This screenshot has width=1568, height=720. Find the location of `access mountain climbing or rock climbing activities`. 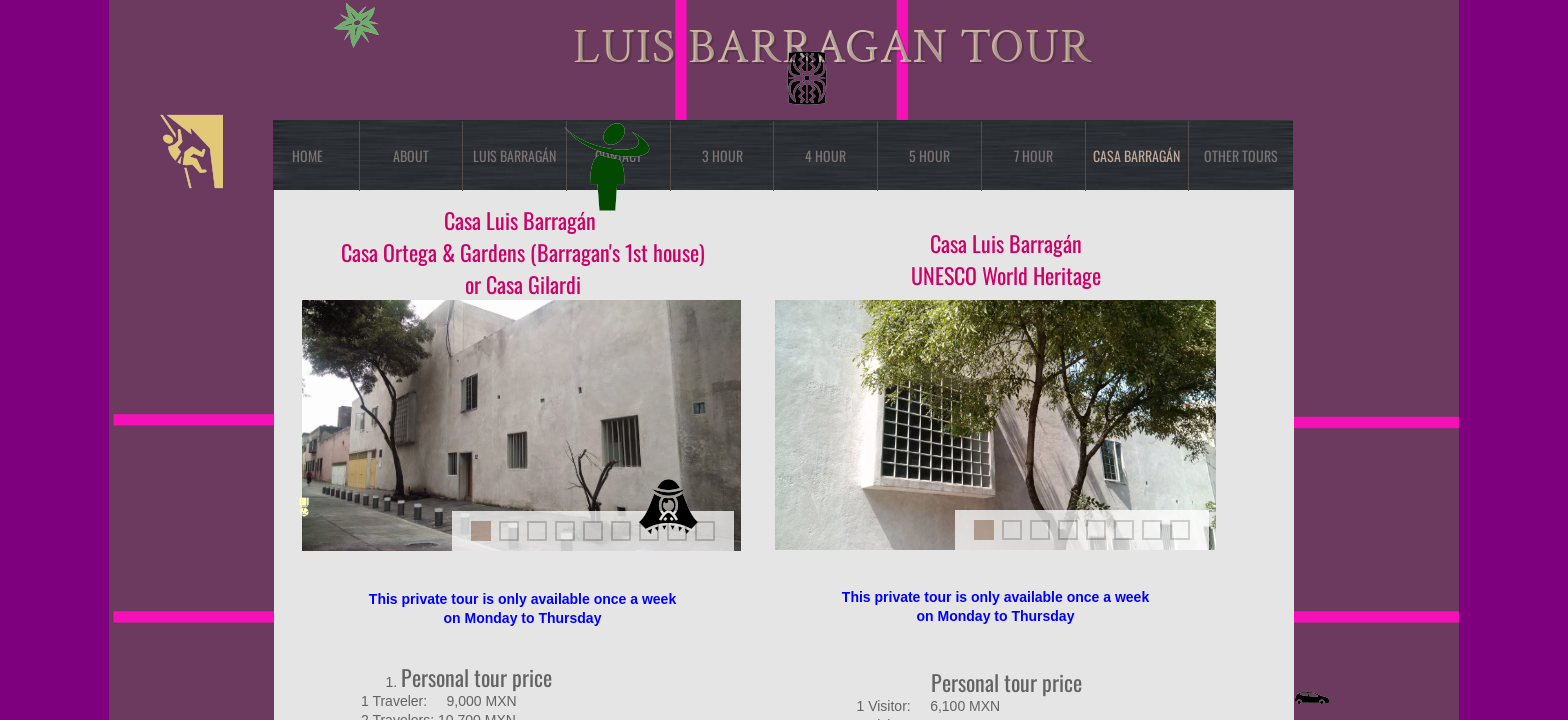

access mountain climbing or rock climbing activities is located at coordinates (186, 151).